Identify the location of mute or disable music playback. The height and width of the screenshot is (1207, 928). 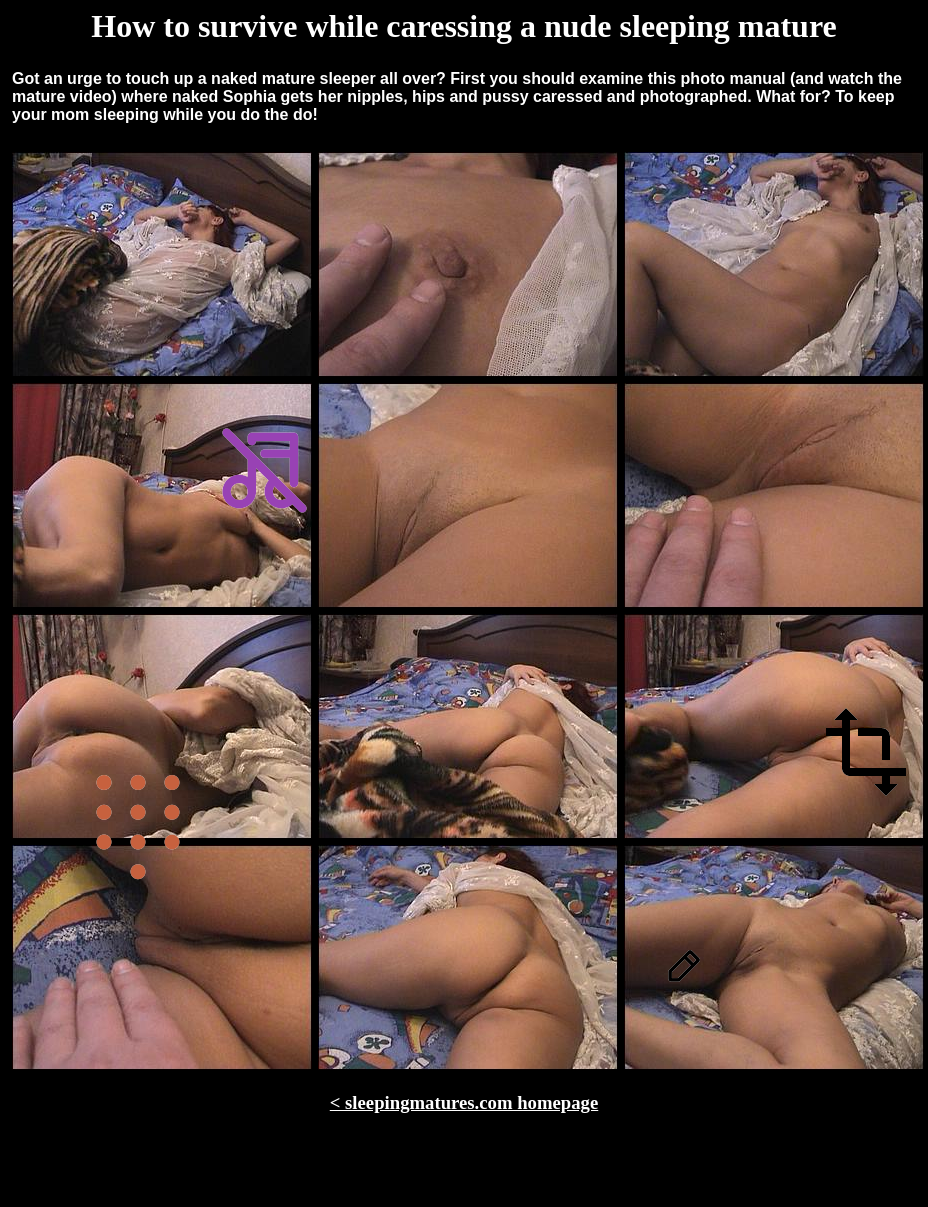
(264, 470).